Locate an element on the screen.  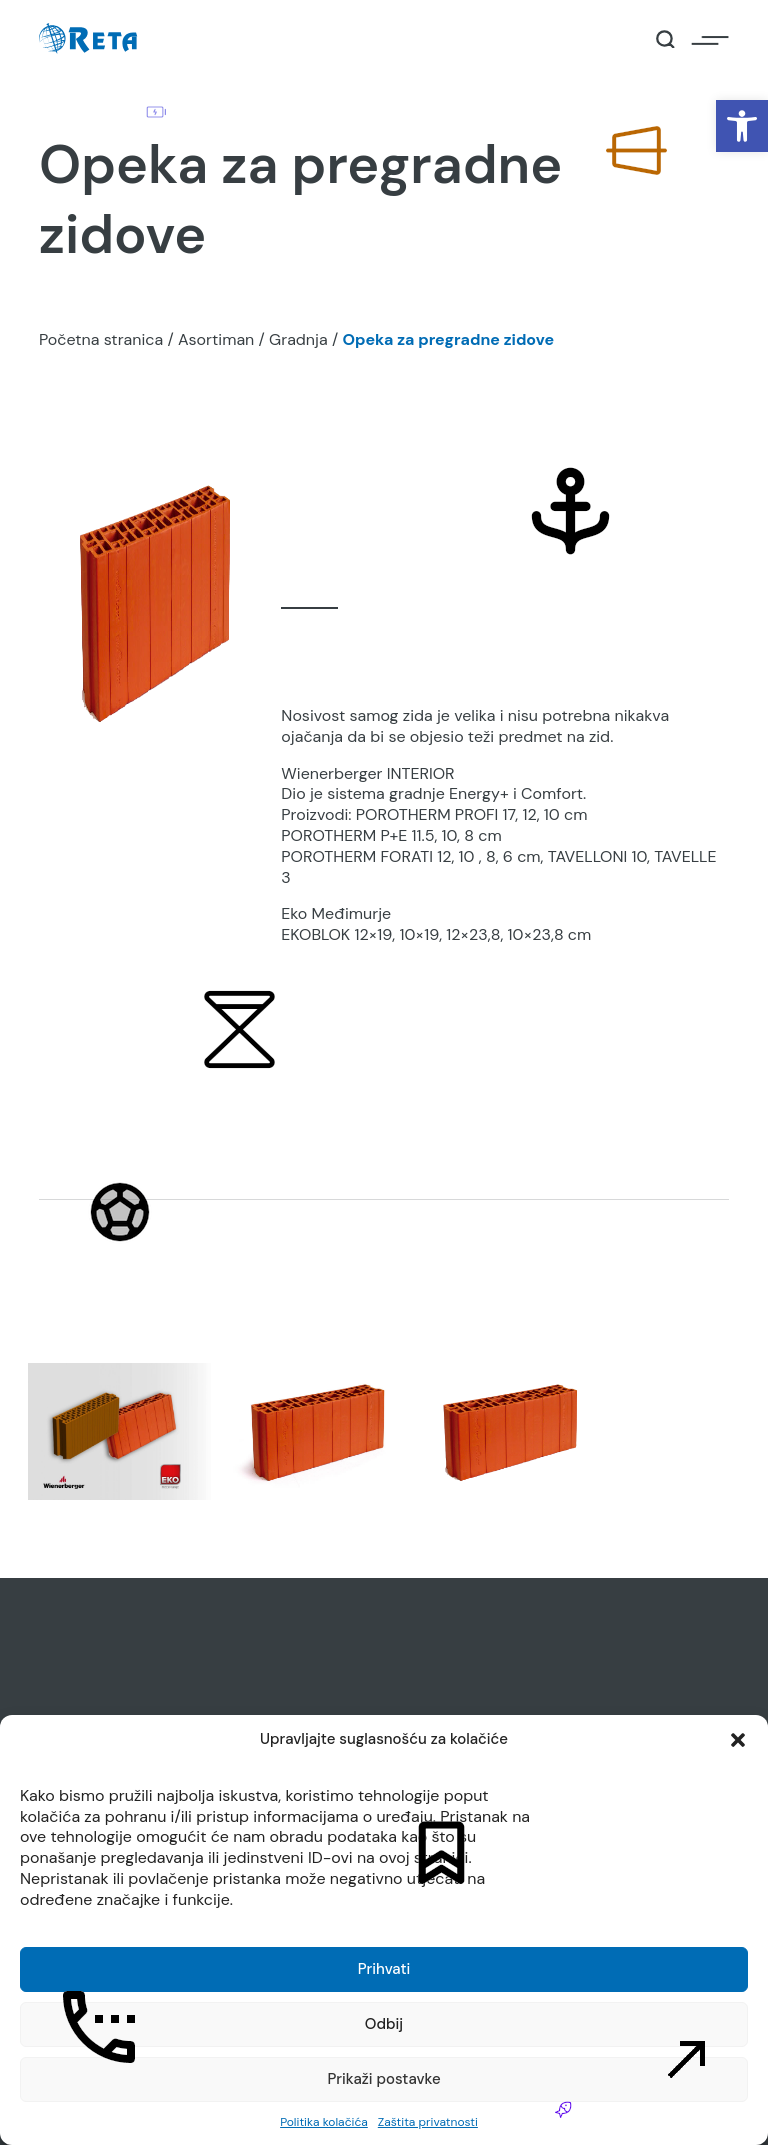
anchor link to a specific section on a page is located at coordinates (570, 509).